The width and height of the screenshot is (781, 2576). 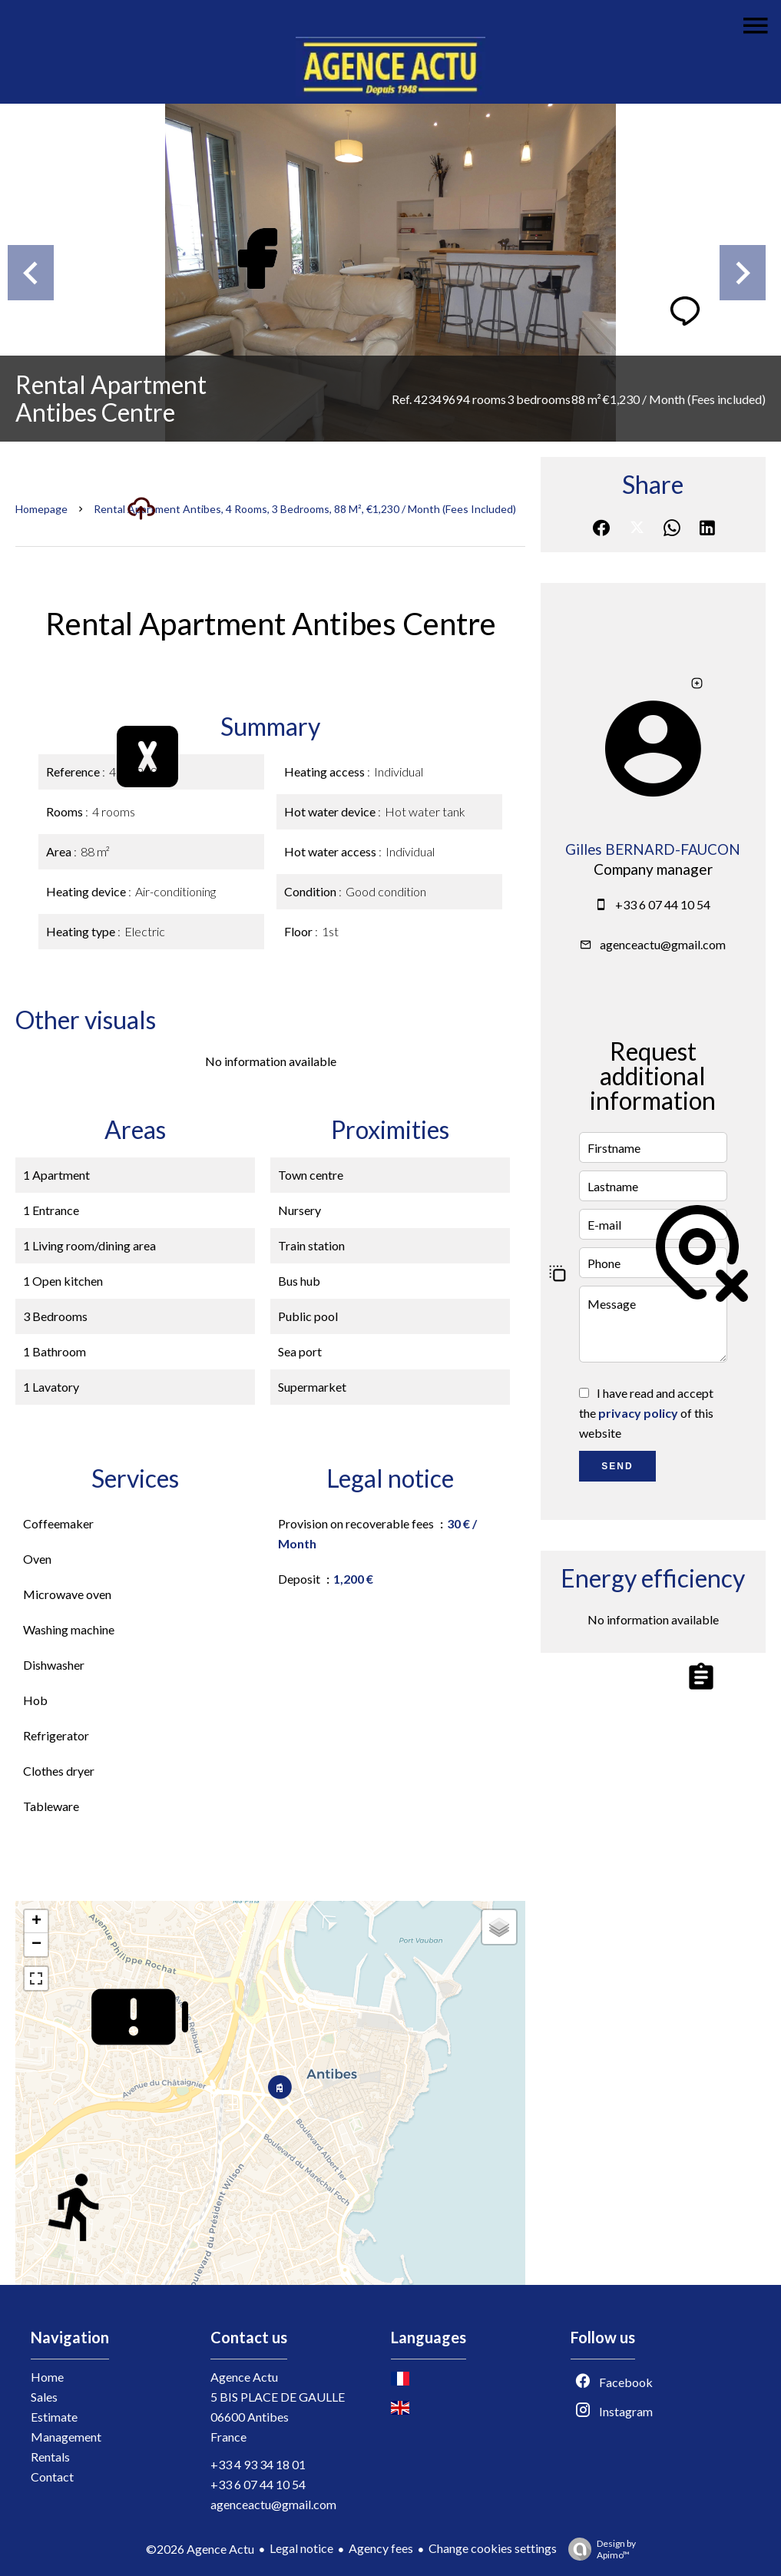 What do you see at coordinates (138, 2017) in the screenshot?
I see `indicates low battery warning` at bounding box center [138, 2017].